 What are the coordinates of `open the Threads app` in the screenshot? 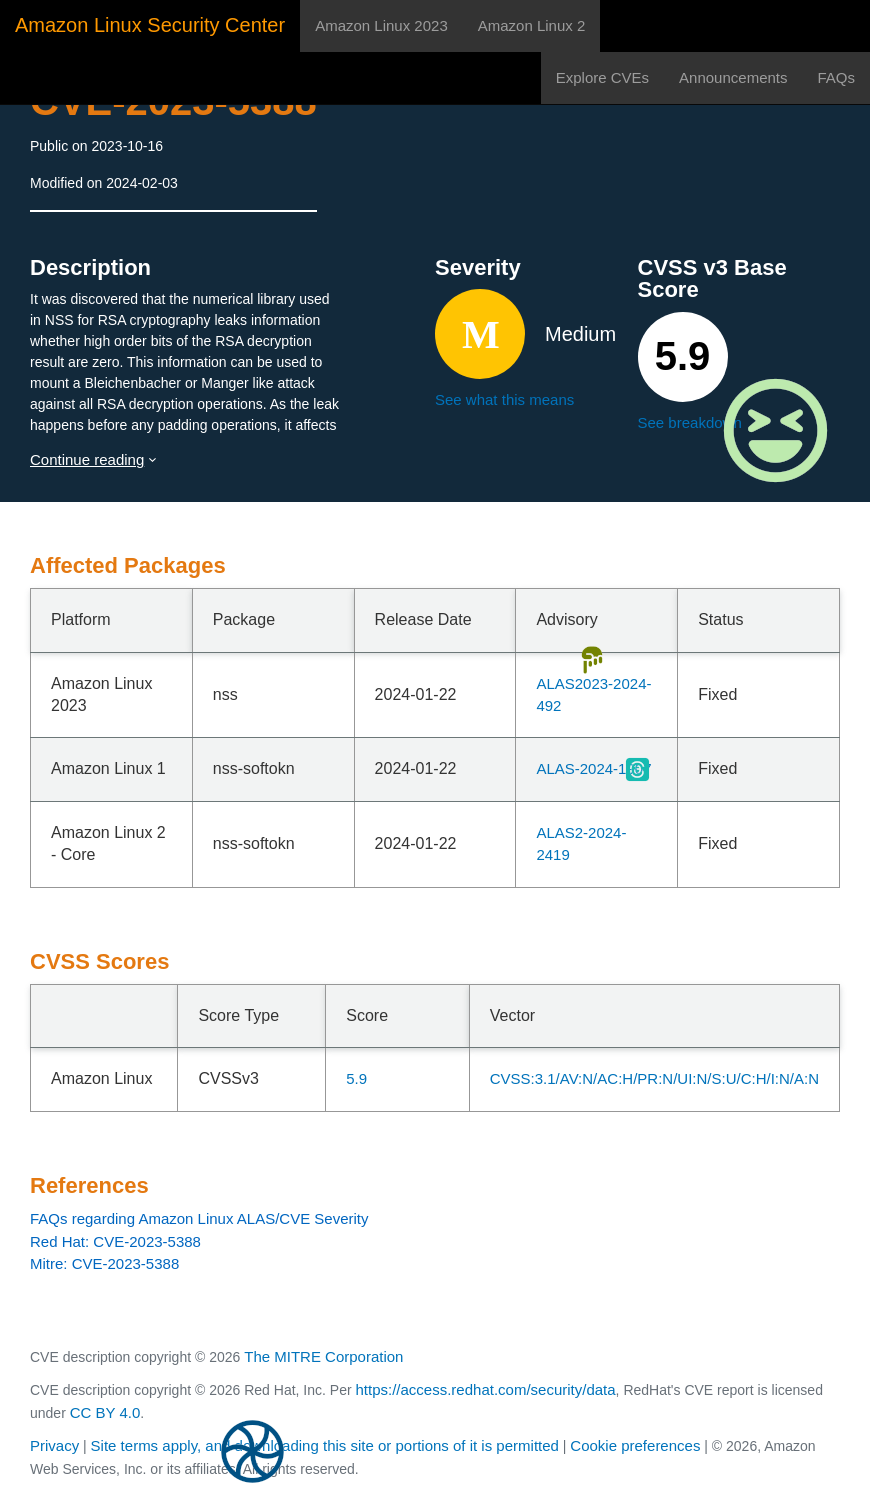 It's located at (637, 769).